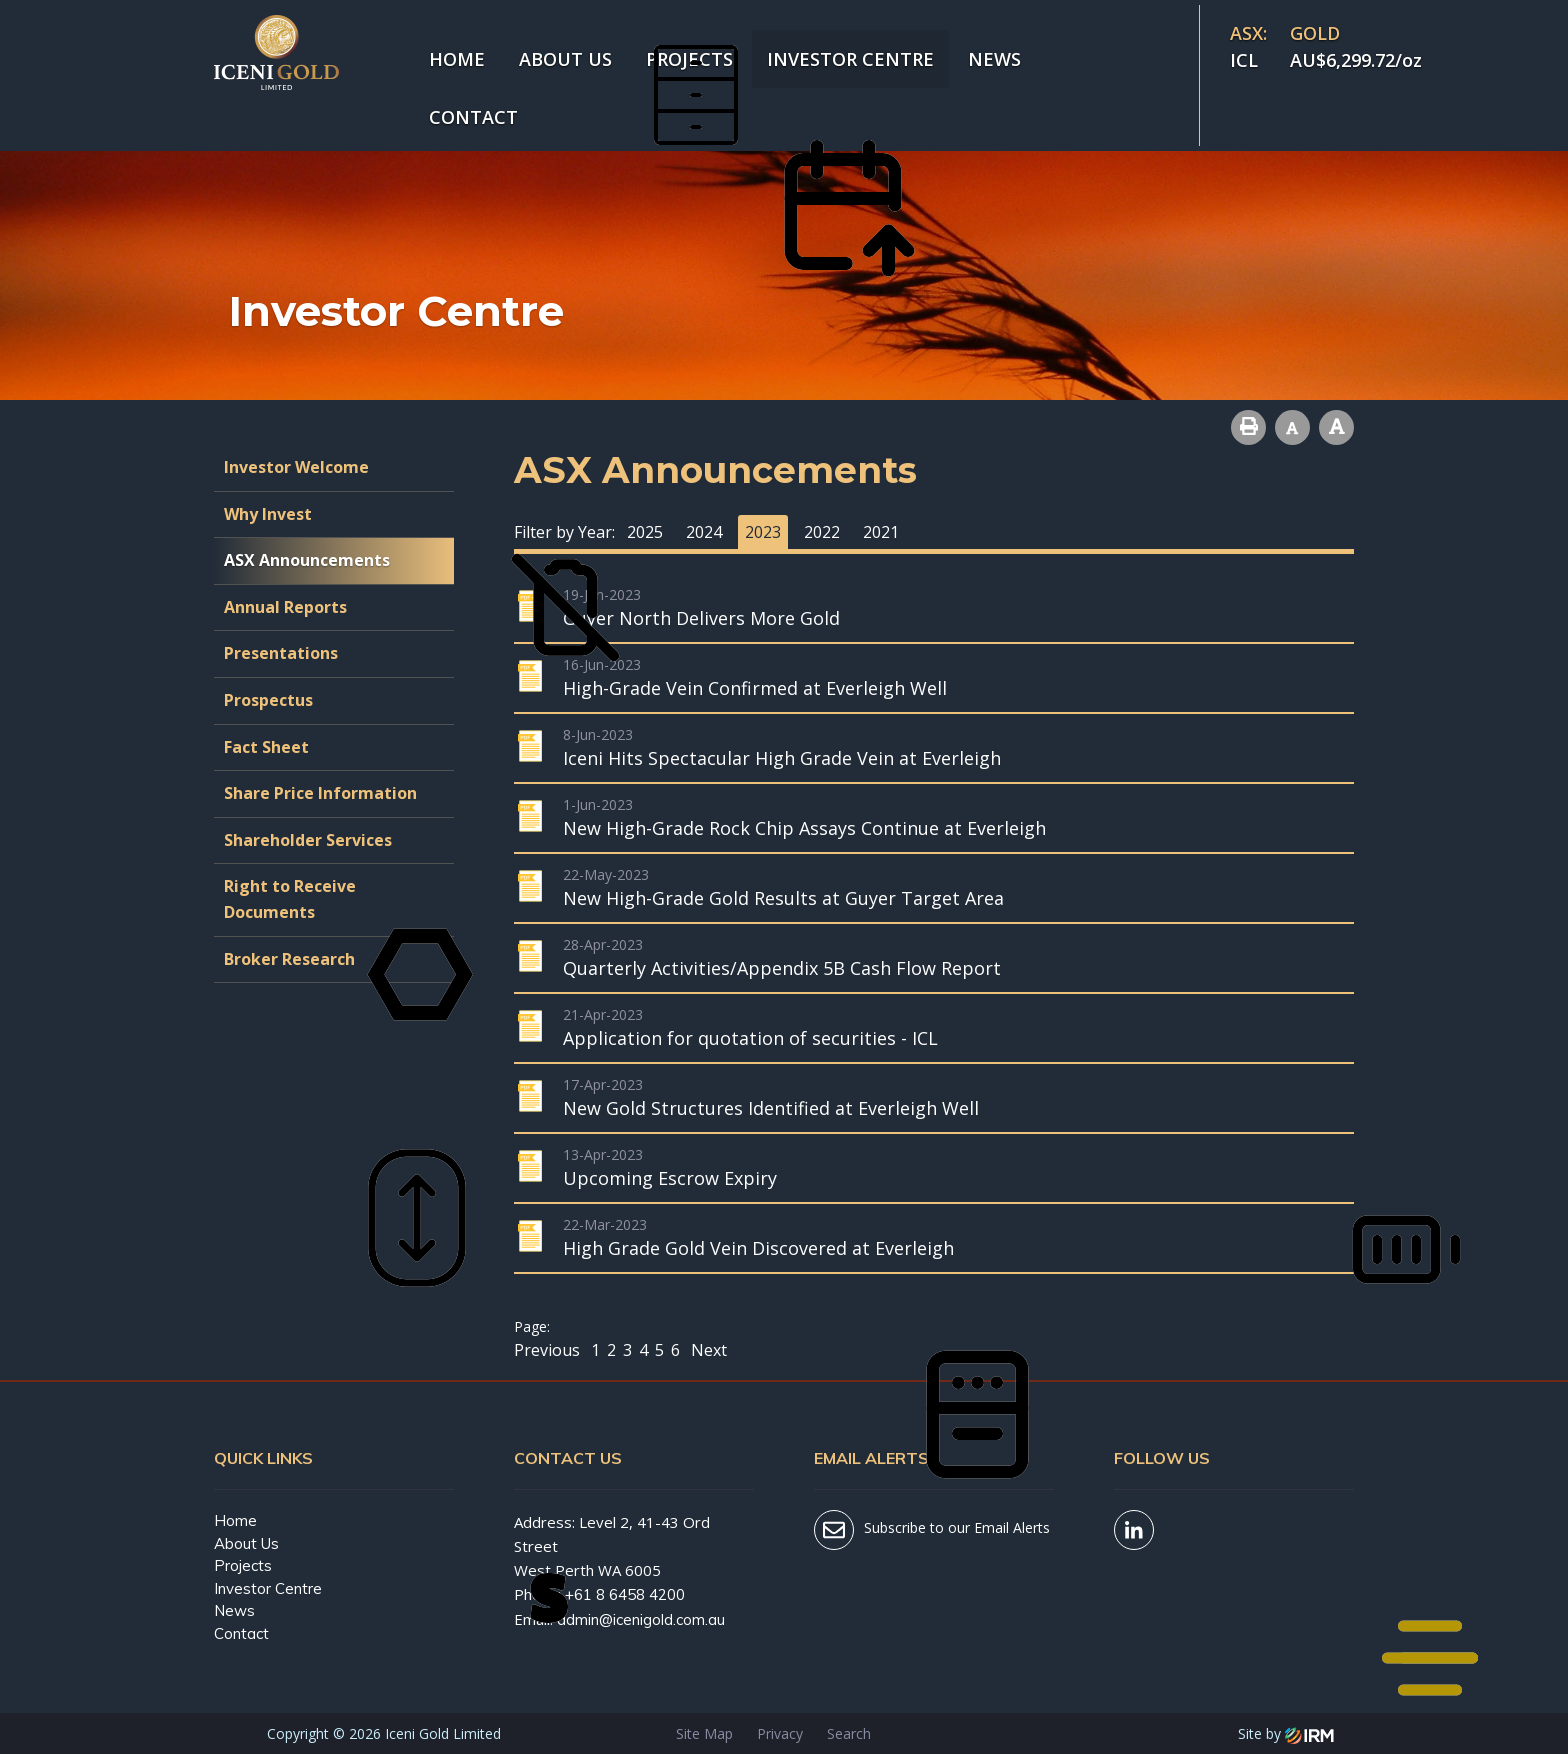  Describe the element at coordinates (1430, 1658) in the screenshot. I see `open navigation menu` at that location.